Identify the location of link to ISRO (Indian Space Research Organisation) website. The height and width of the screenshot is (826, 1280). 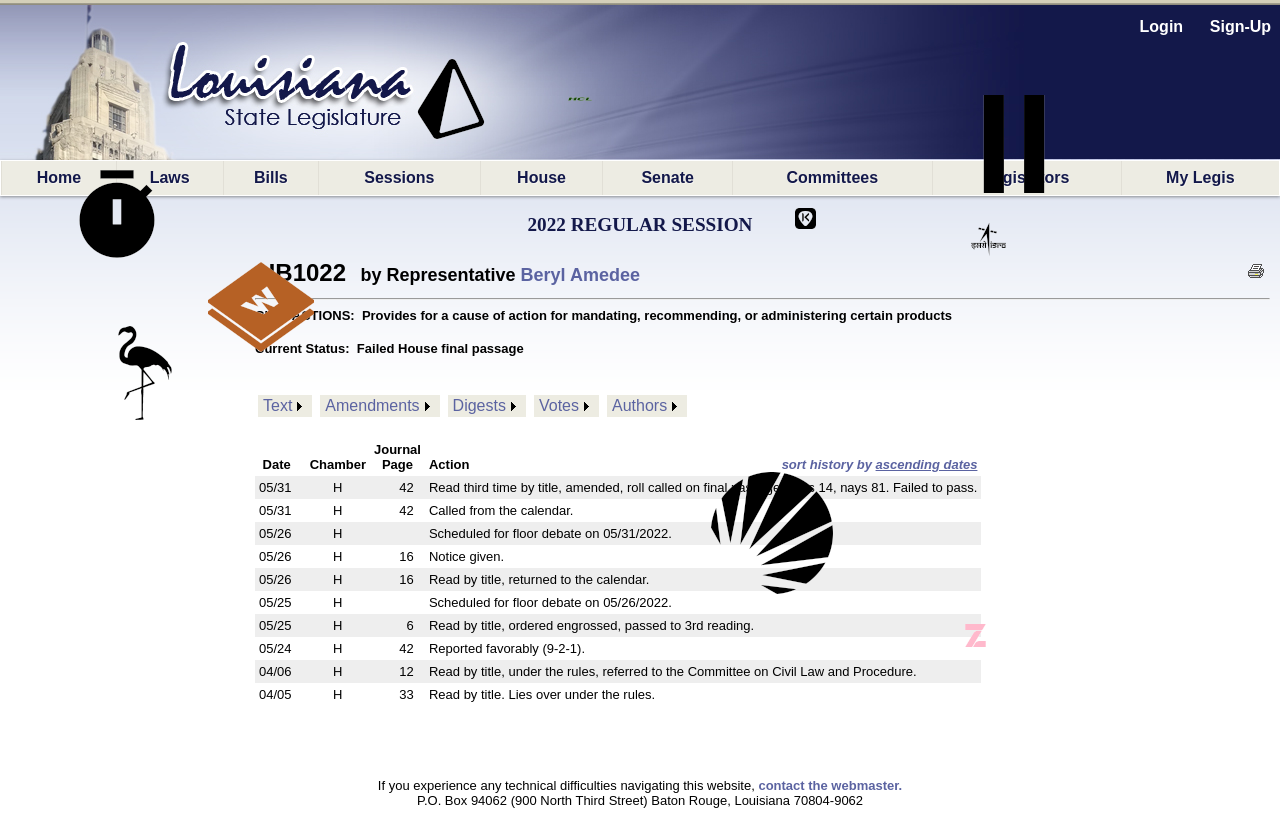
(988, 239).